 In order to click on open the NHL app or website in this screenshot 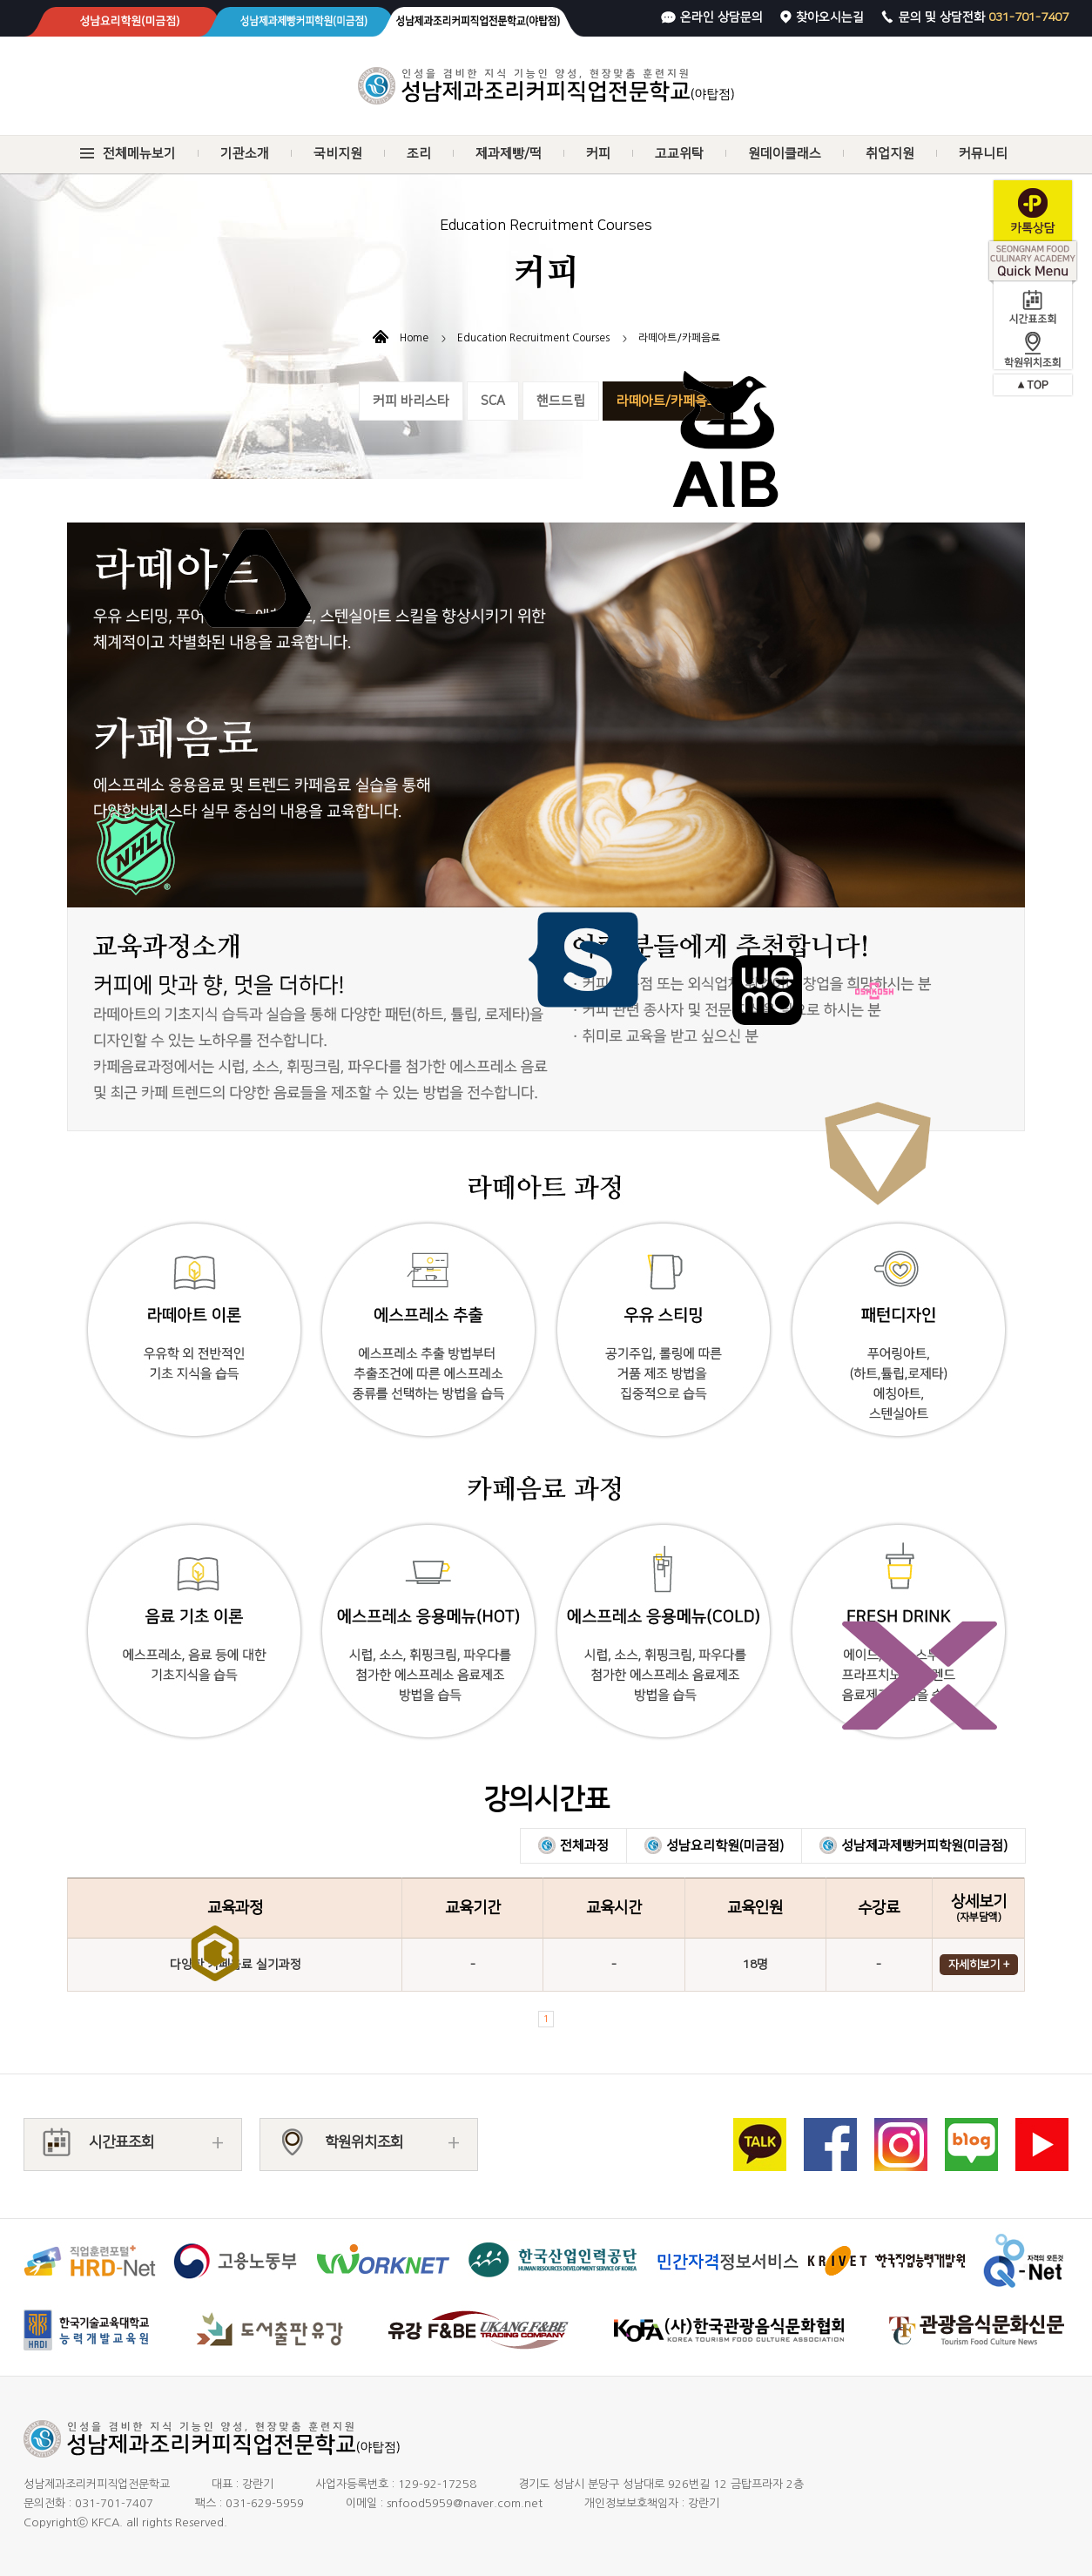, I will do `click(136, 851)`.